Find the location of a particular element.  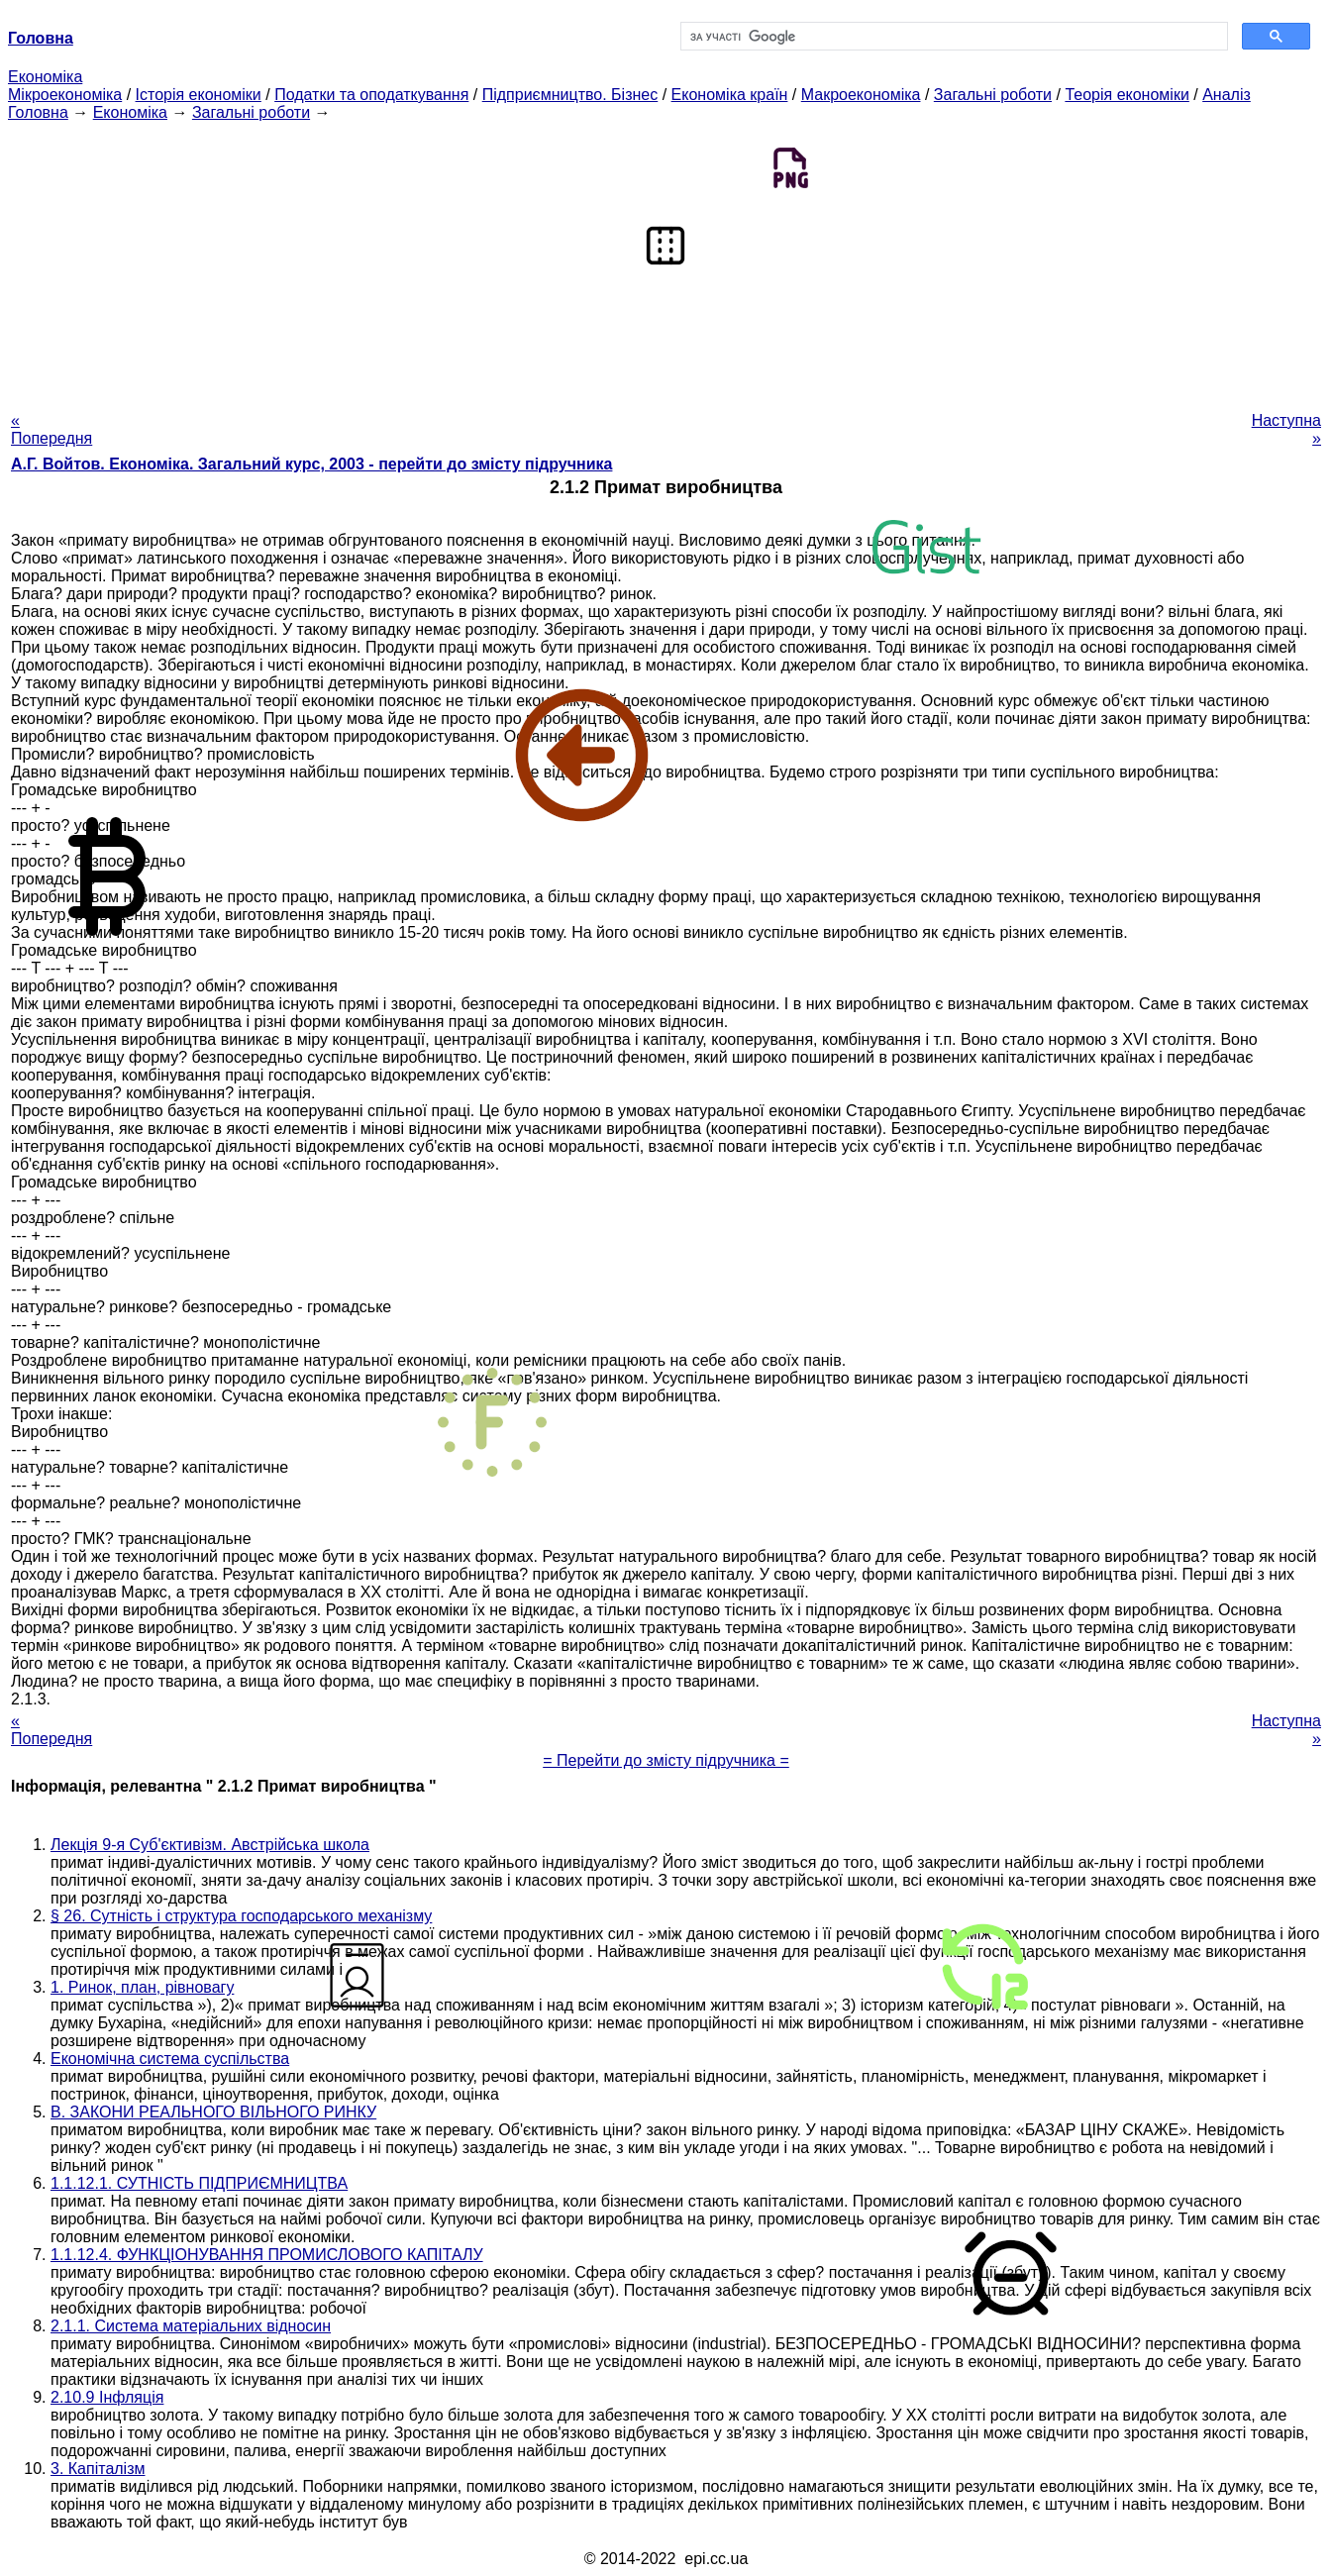

indicates a PNG image file type is located at coordinates (789, 167).